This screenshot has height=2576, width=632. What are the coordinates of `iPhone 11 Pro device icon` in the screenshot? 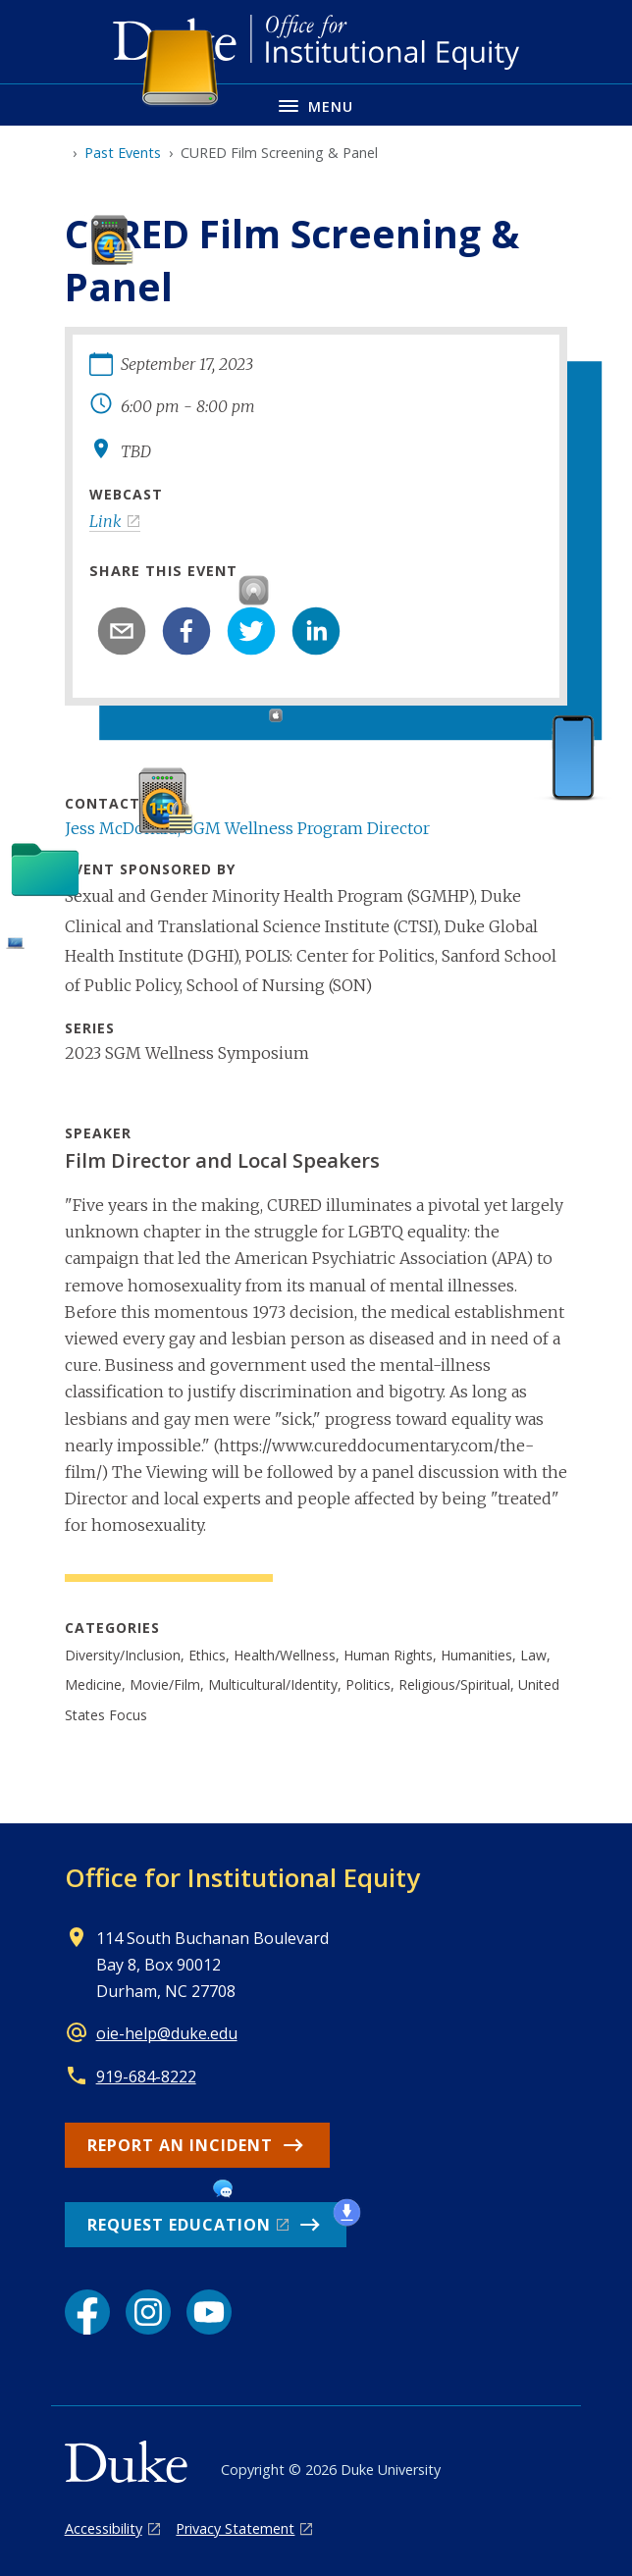 It's located at (573, 759).